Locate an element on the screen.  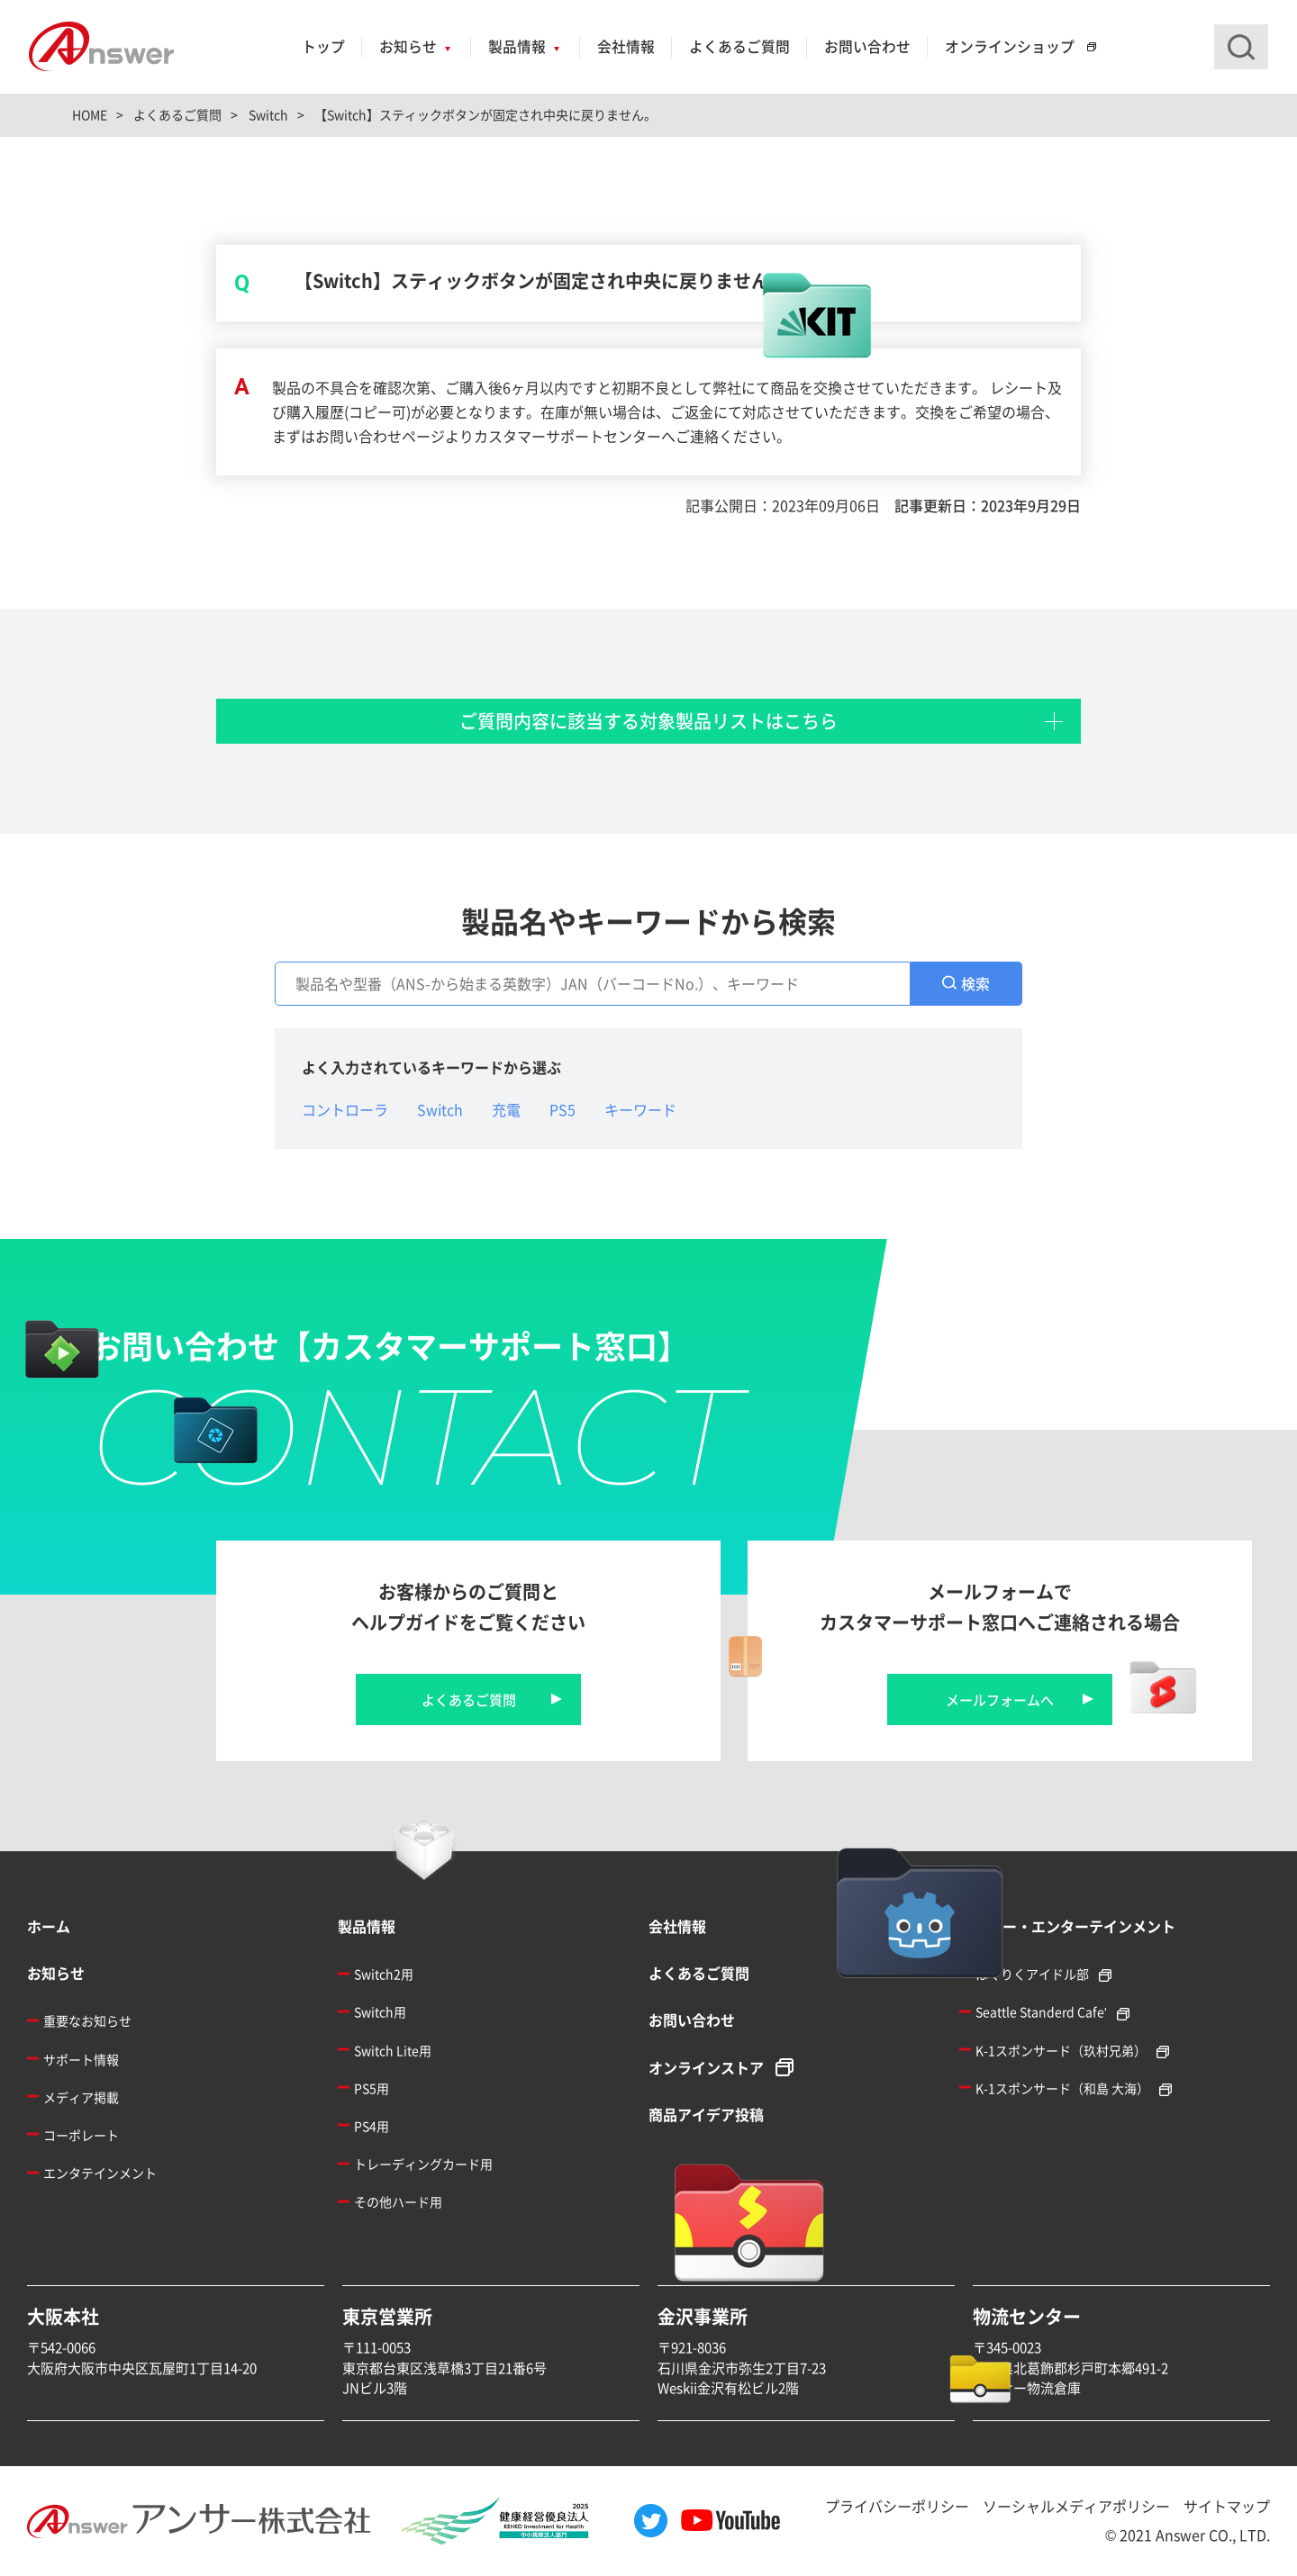
open adobe photoshop elements project folder is located at coordinates (215, 1433).